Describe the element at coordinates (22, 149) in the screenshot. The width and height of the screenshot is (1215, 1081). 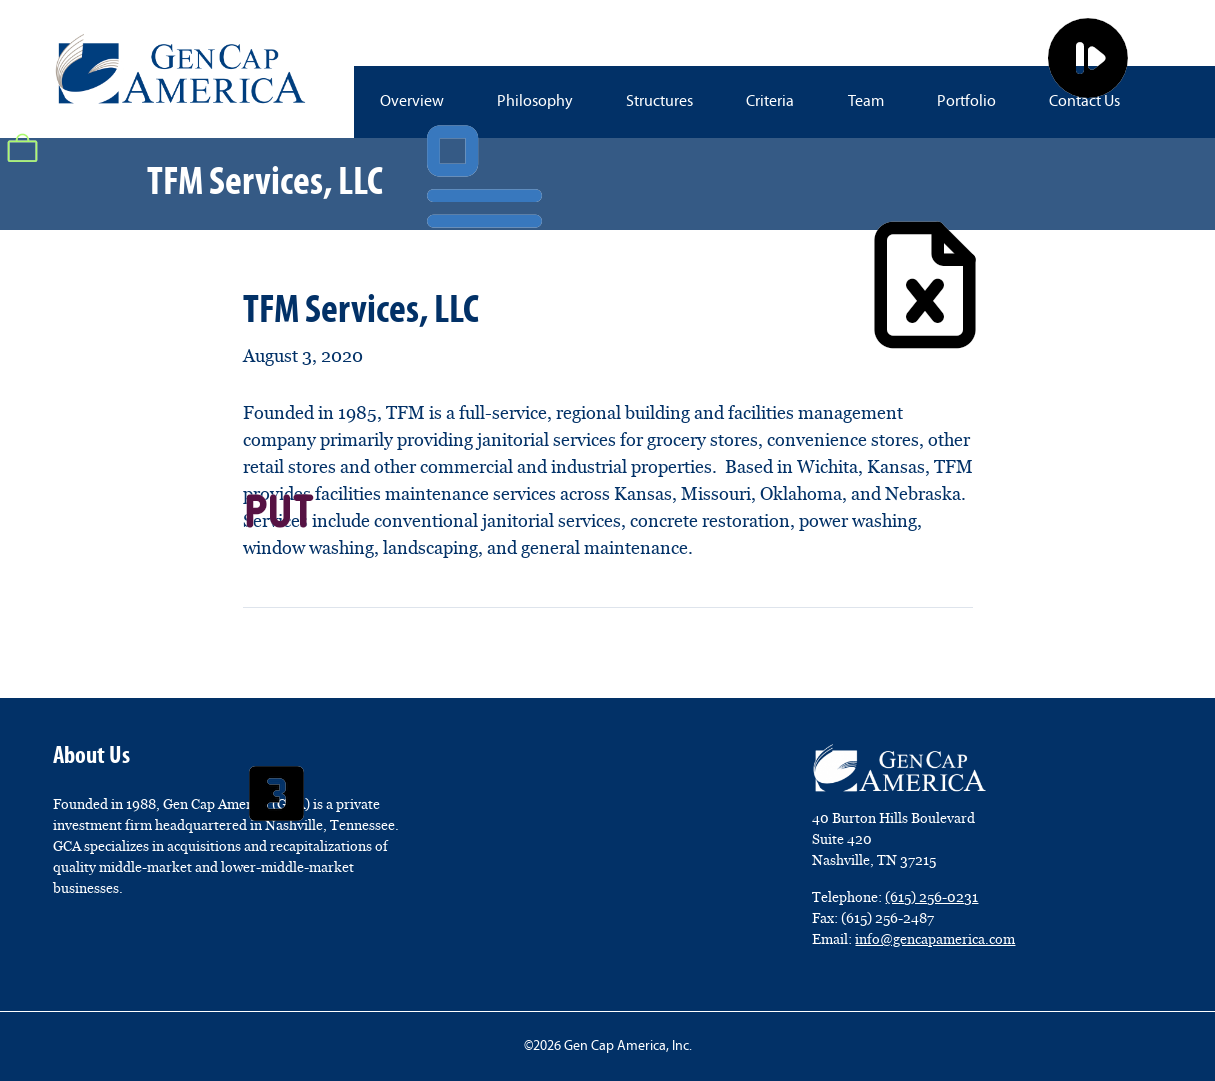
I see `view your shopping bag` at that location.